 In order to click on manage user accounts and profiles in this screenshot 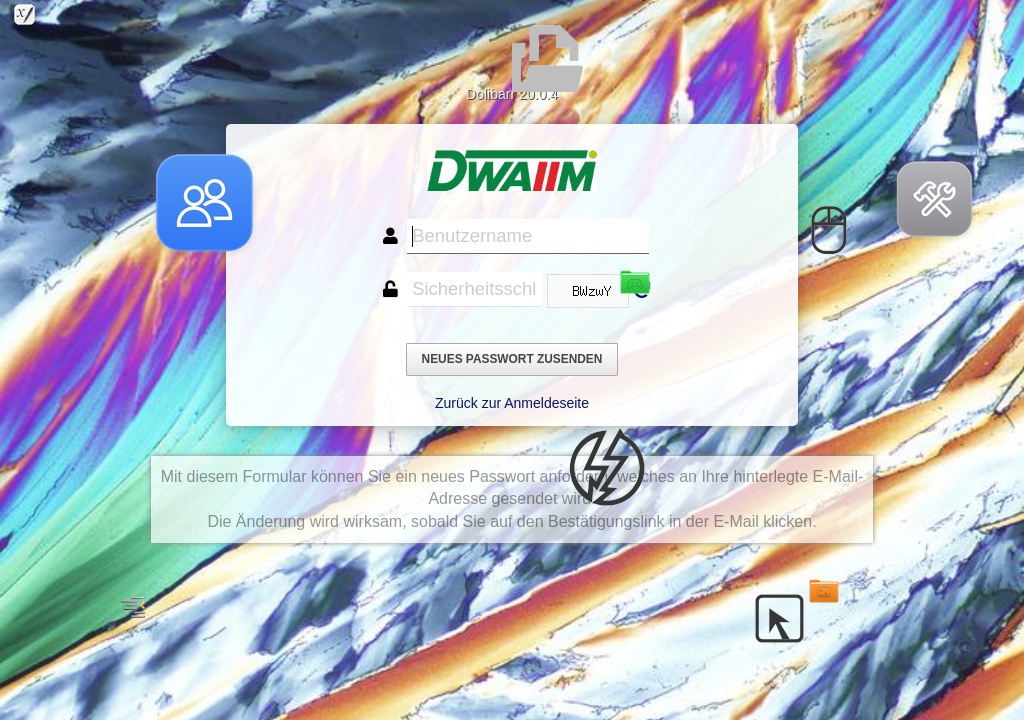, I will do `click(204, 204)`.